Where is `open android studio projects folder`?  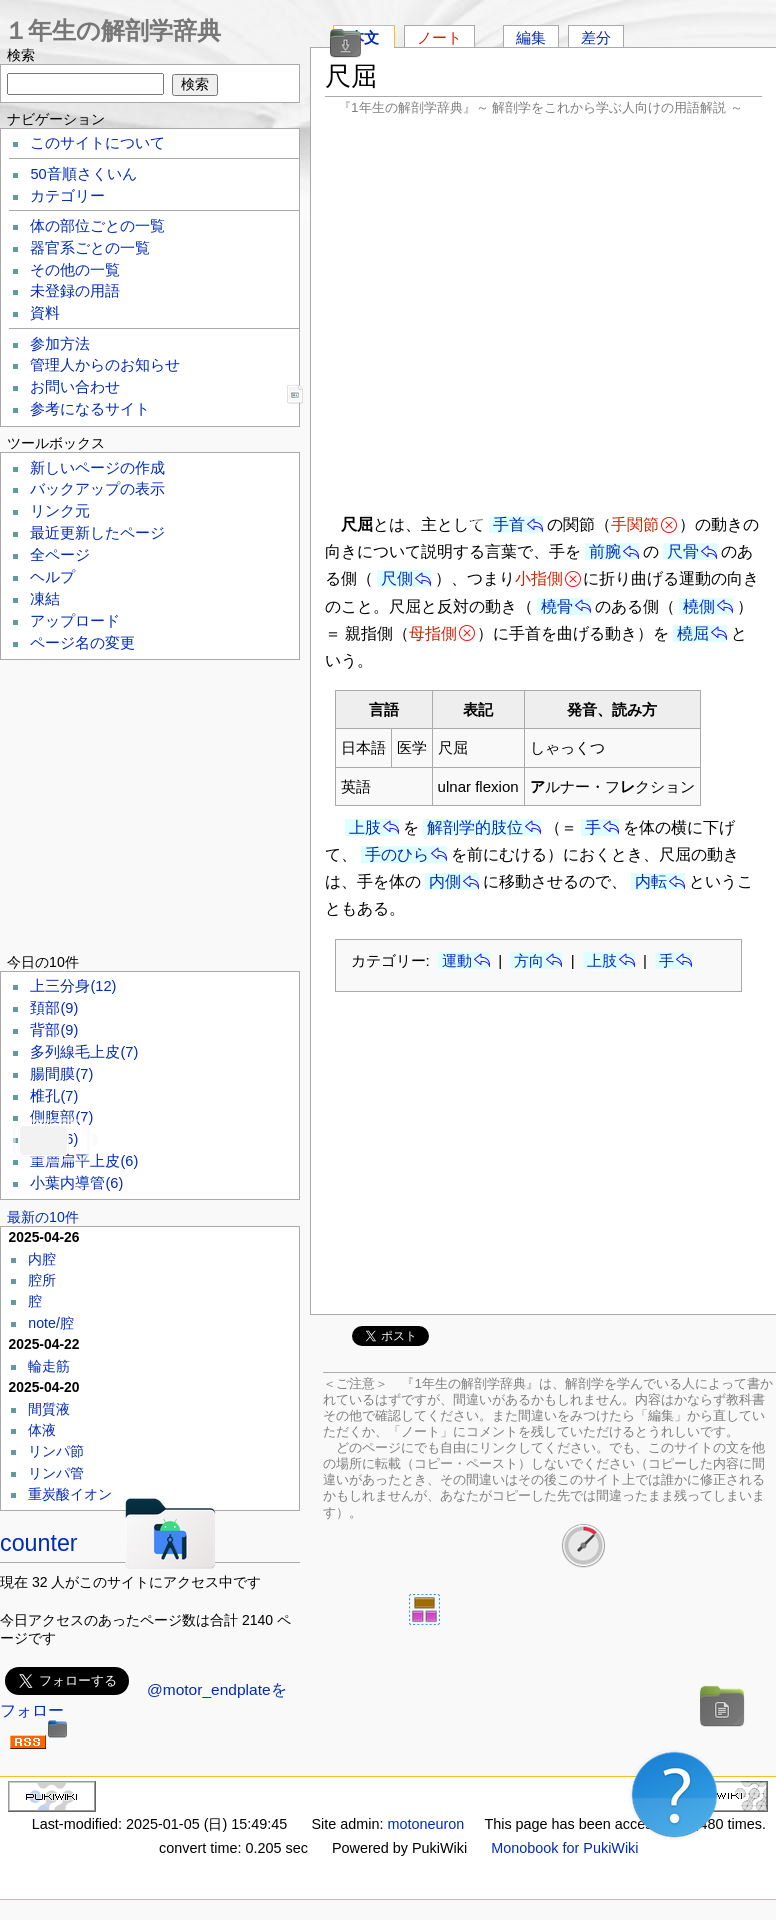 open android studio projects folder is located at coordinates (170, 1536).